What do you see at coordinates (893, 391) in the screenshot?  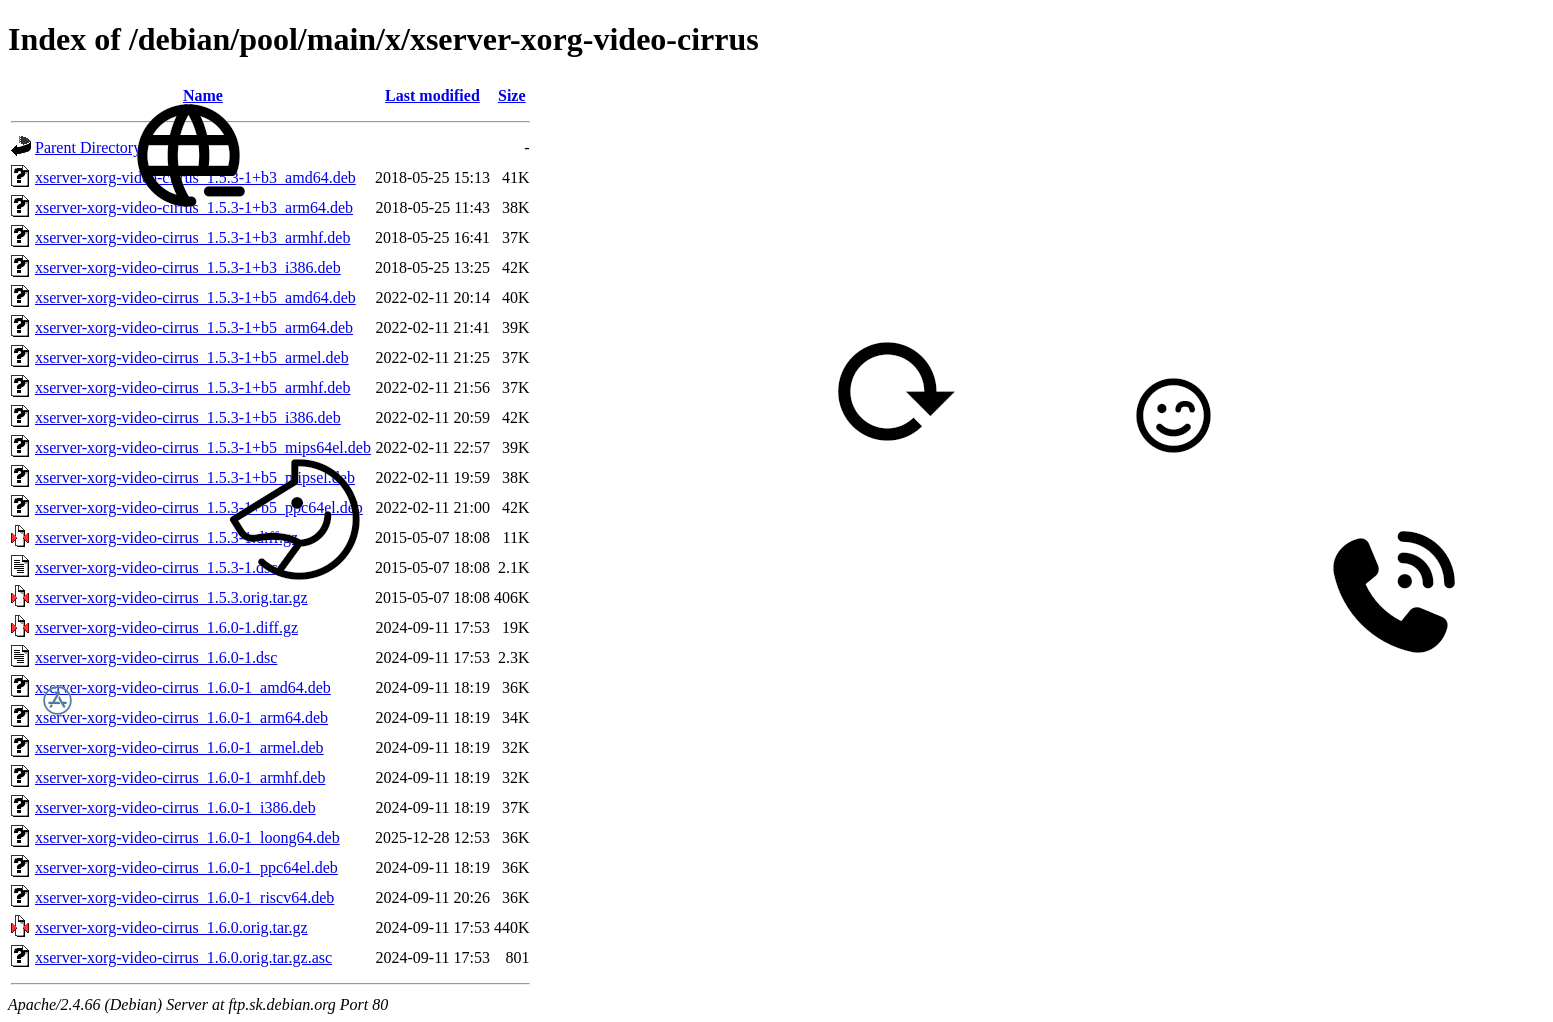 I see `refresh the current page or content` at bounding box center [893, 391].